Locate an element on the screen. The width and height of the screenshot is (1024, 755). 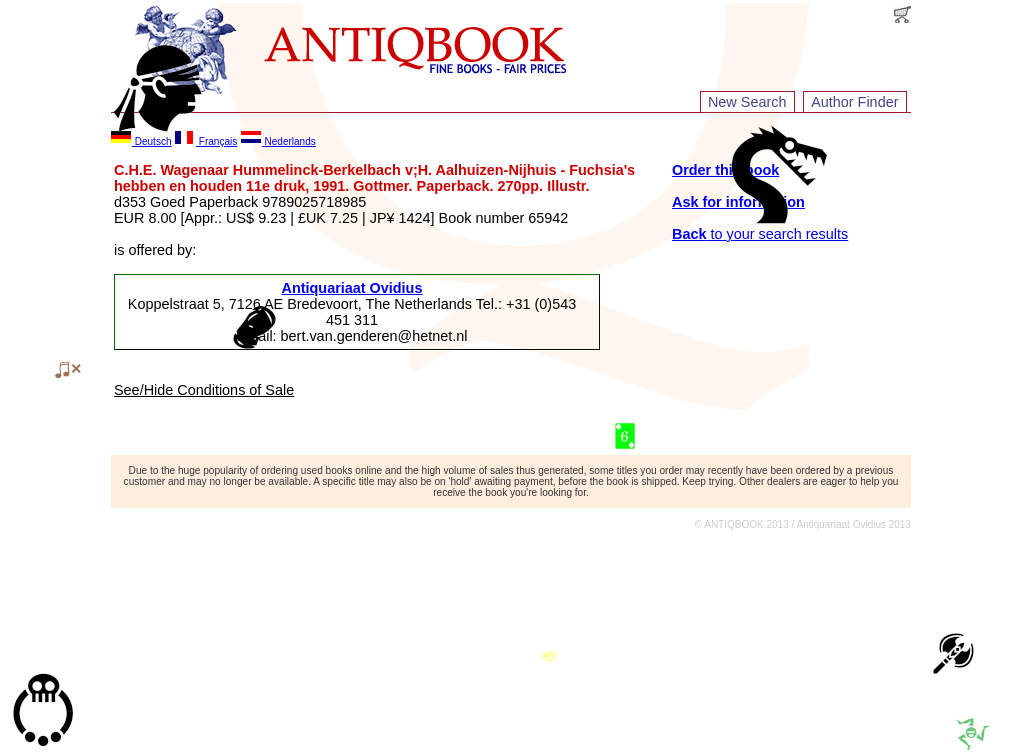
sicilian cultural or regional symbol is located at coordinates (972, 734).